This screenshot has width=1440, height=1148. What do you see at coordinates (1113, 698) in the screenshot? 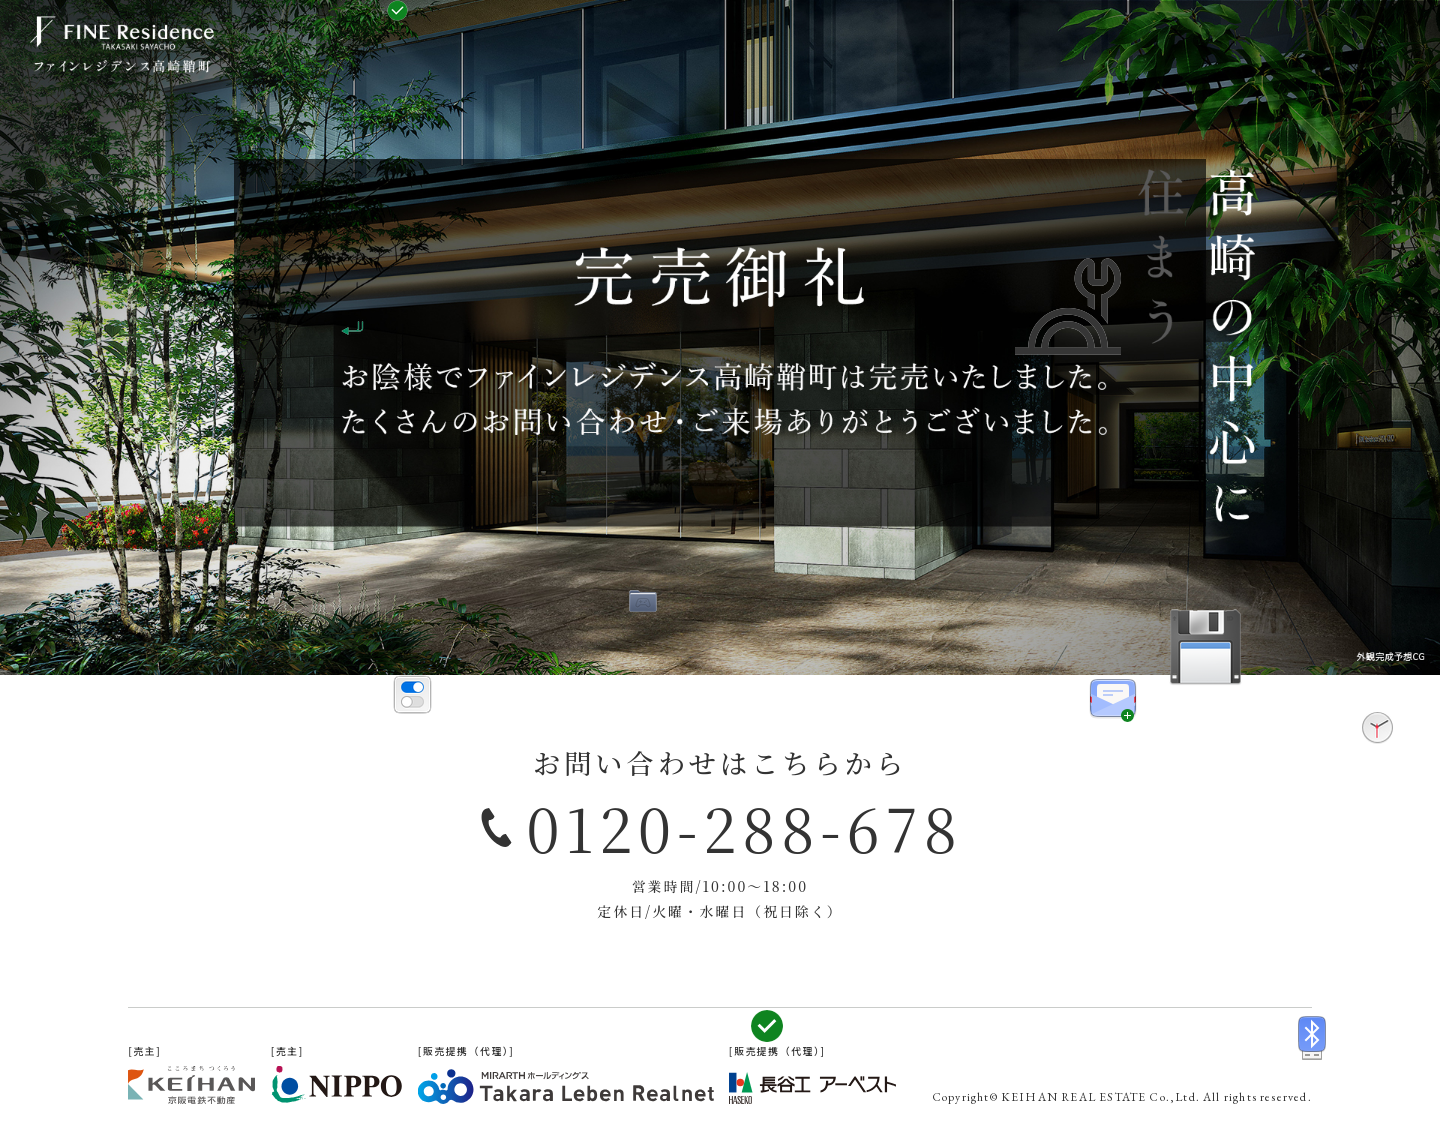
I see `compose a new email message` at bounding box center [1113, 698].